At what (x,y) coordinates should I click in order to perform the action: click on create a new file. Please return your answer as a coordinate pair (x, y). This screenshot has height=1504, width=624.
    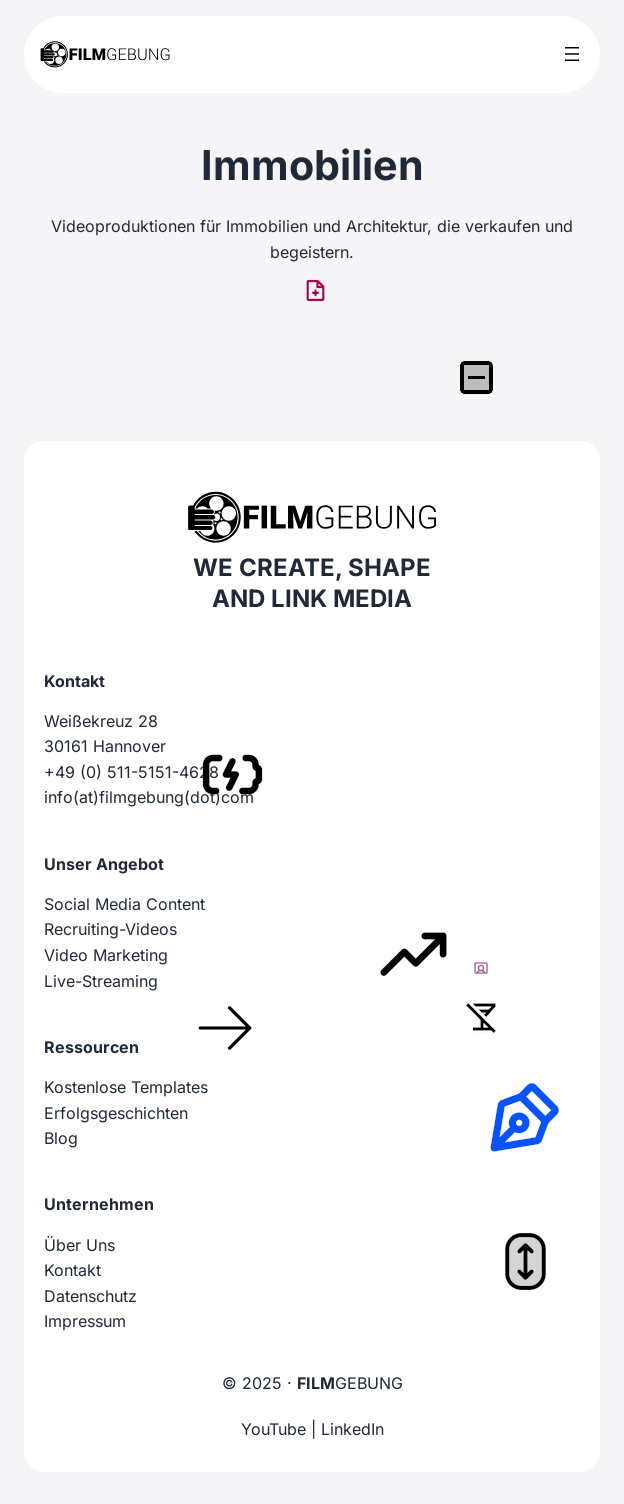
    Looking at the image, I should click on (315, 290).